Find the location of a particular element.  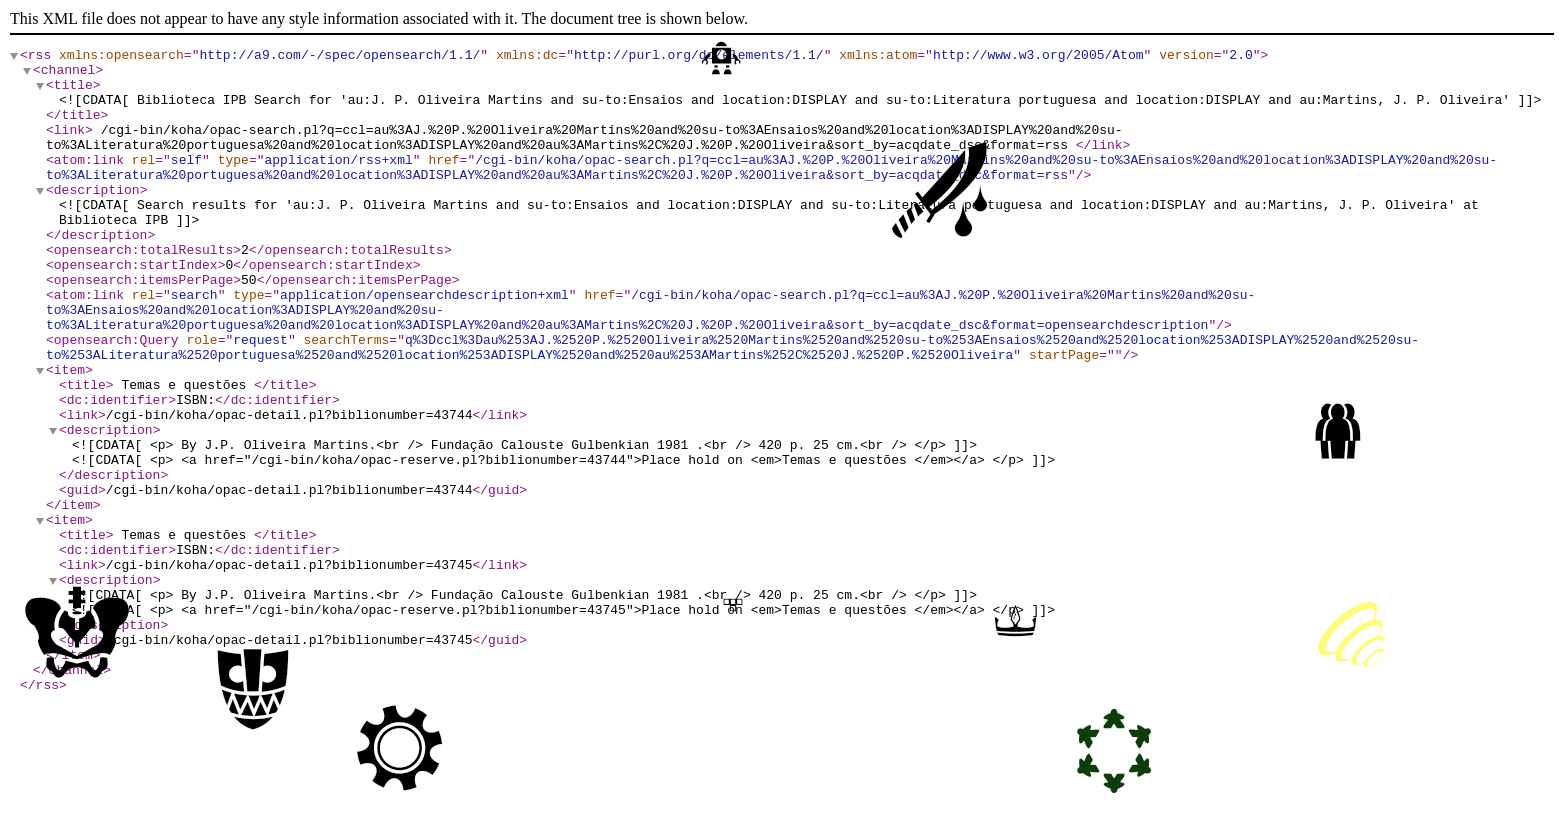

view players in a game lobby is located at coordinates (1114, 751).